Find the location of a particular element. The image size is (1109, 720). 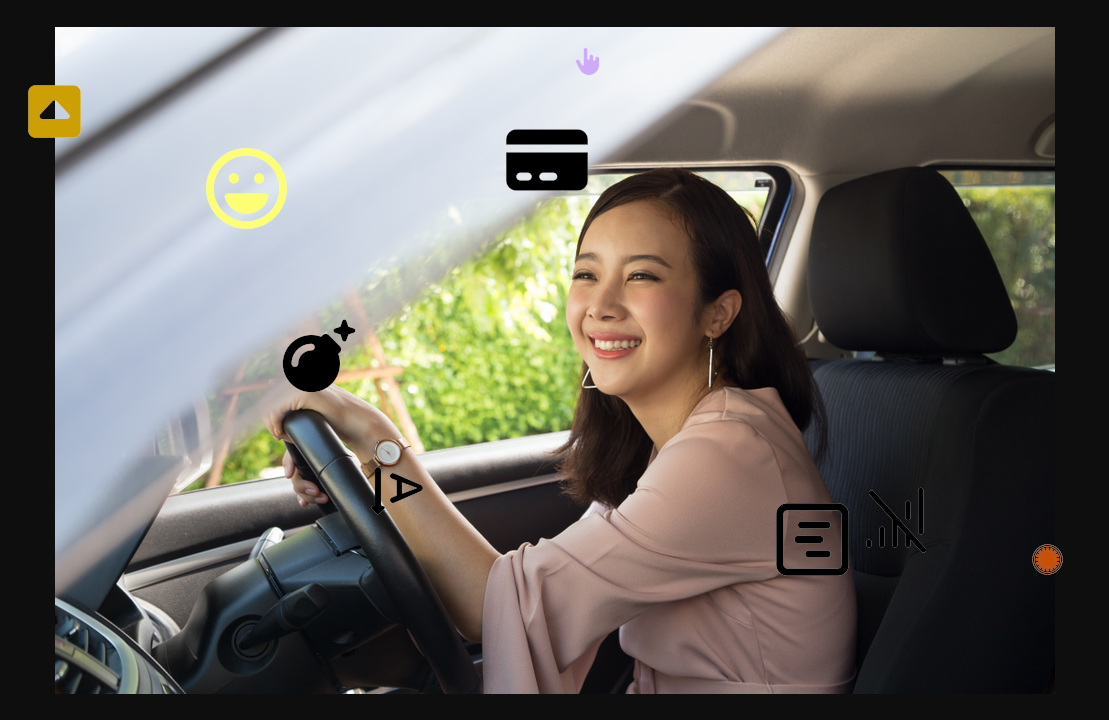

no cellular signal available is located at coordinates (897, 521).